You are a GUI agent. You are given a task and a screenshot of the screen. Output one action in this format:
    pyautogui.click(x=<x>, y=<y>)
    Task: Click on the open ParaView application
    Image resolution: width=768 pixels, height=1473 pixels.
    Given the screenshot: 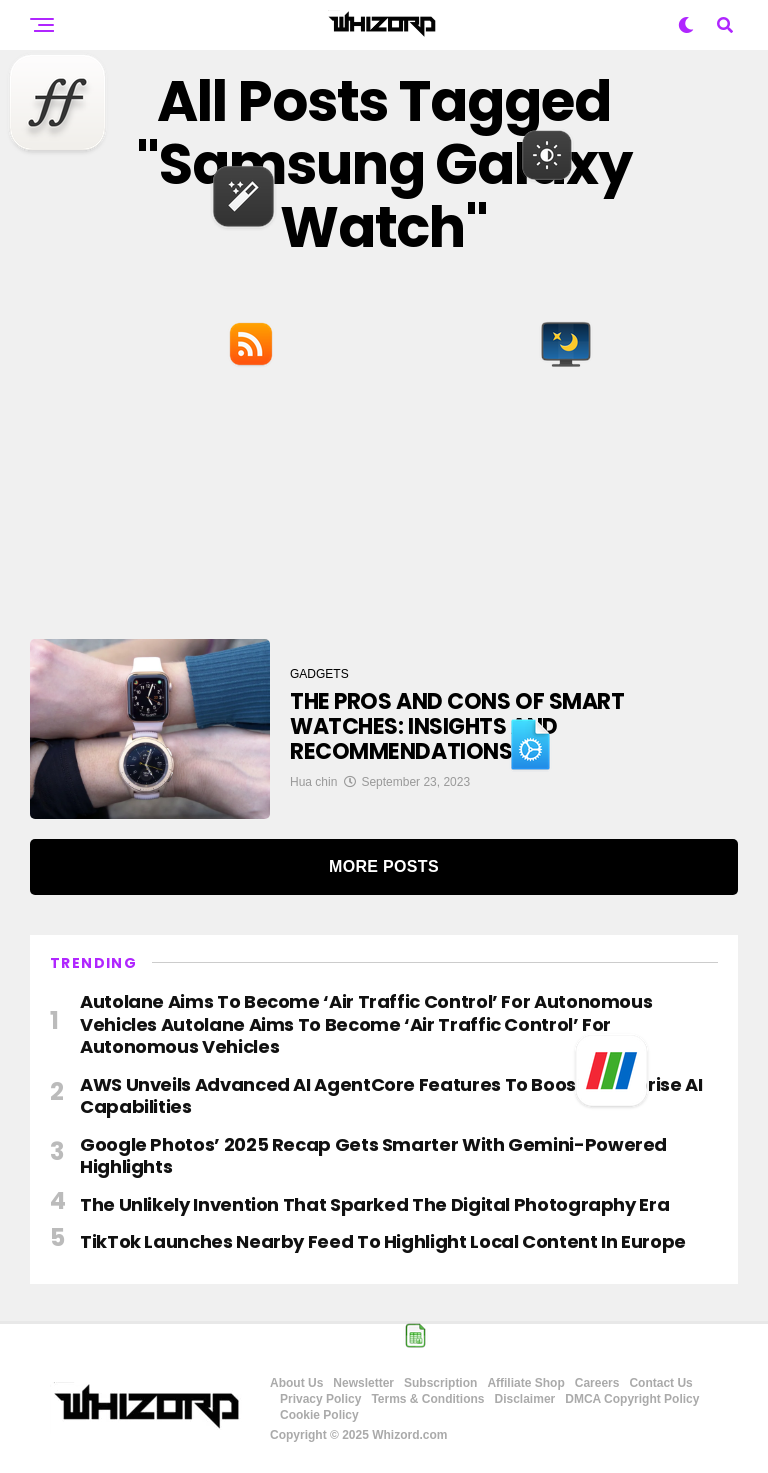 What is the action you would take?
    pyautogui.click(x=611, y=1071)
    